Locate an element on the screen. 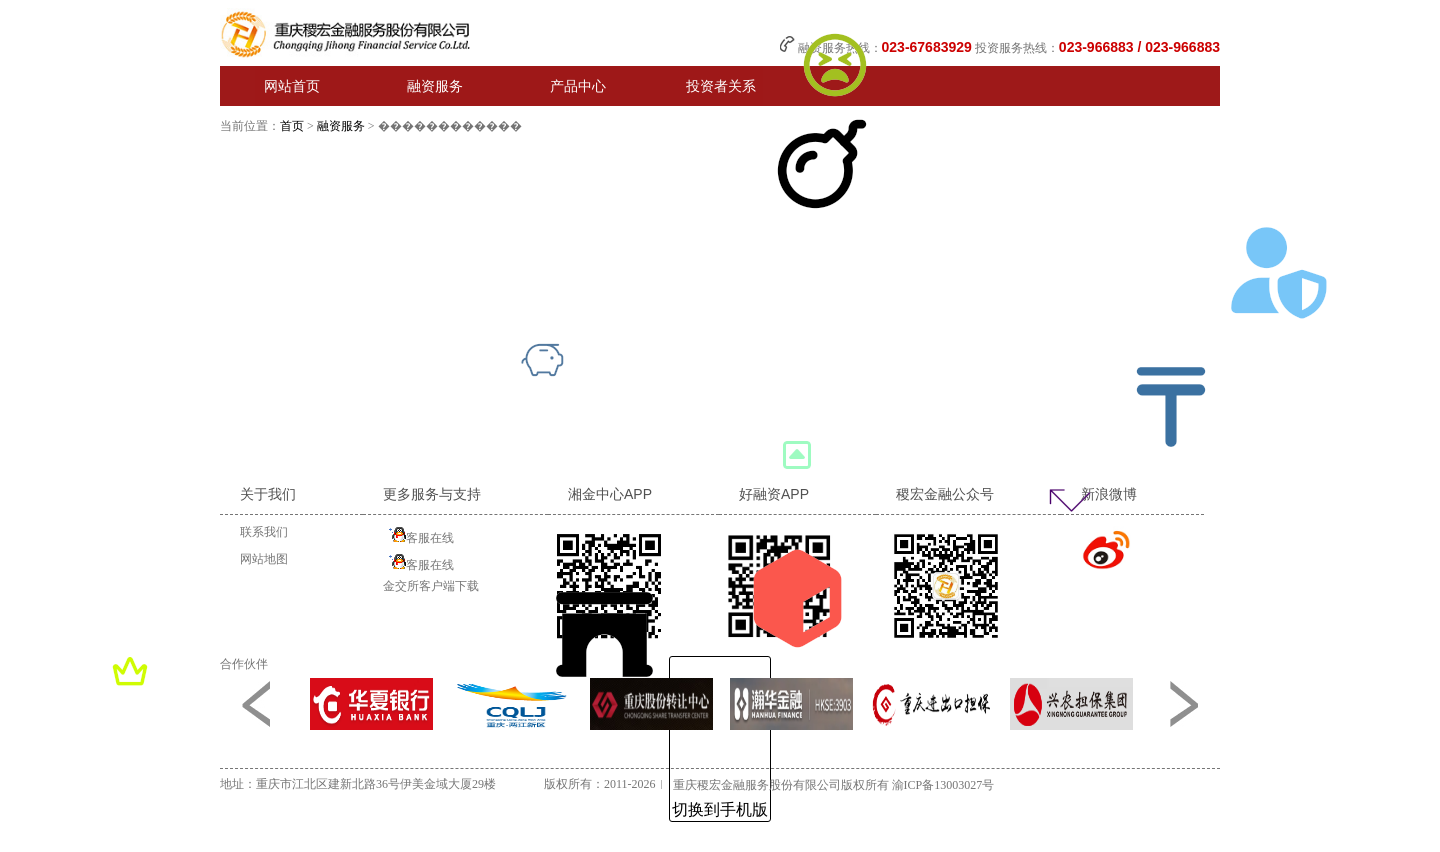  indicates kazakhstani tenge currency is located at coordinates (1171, 407).